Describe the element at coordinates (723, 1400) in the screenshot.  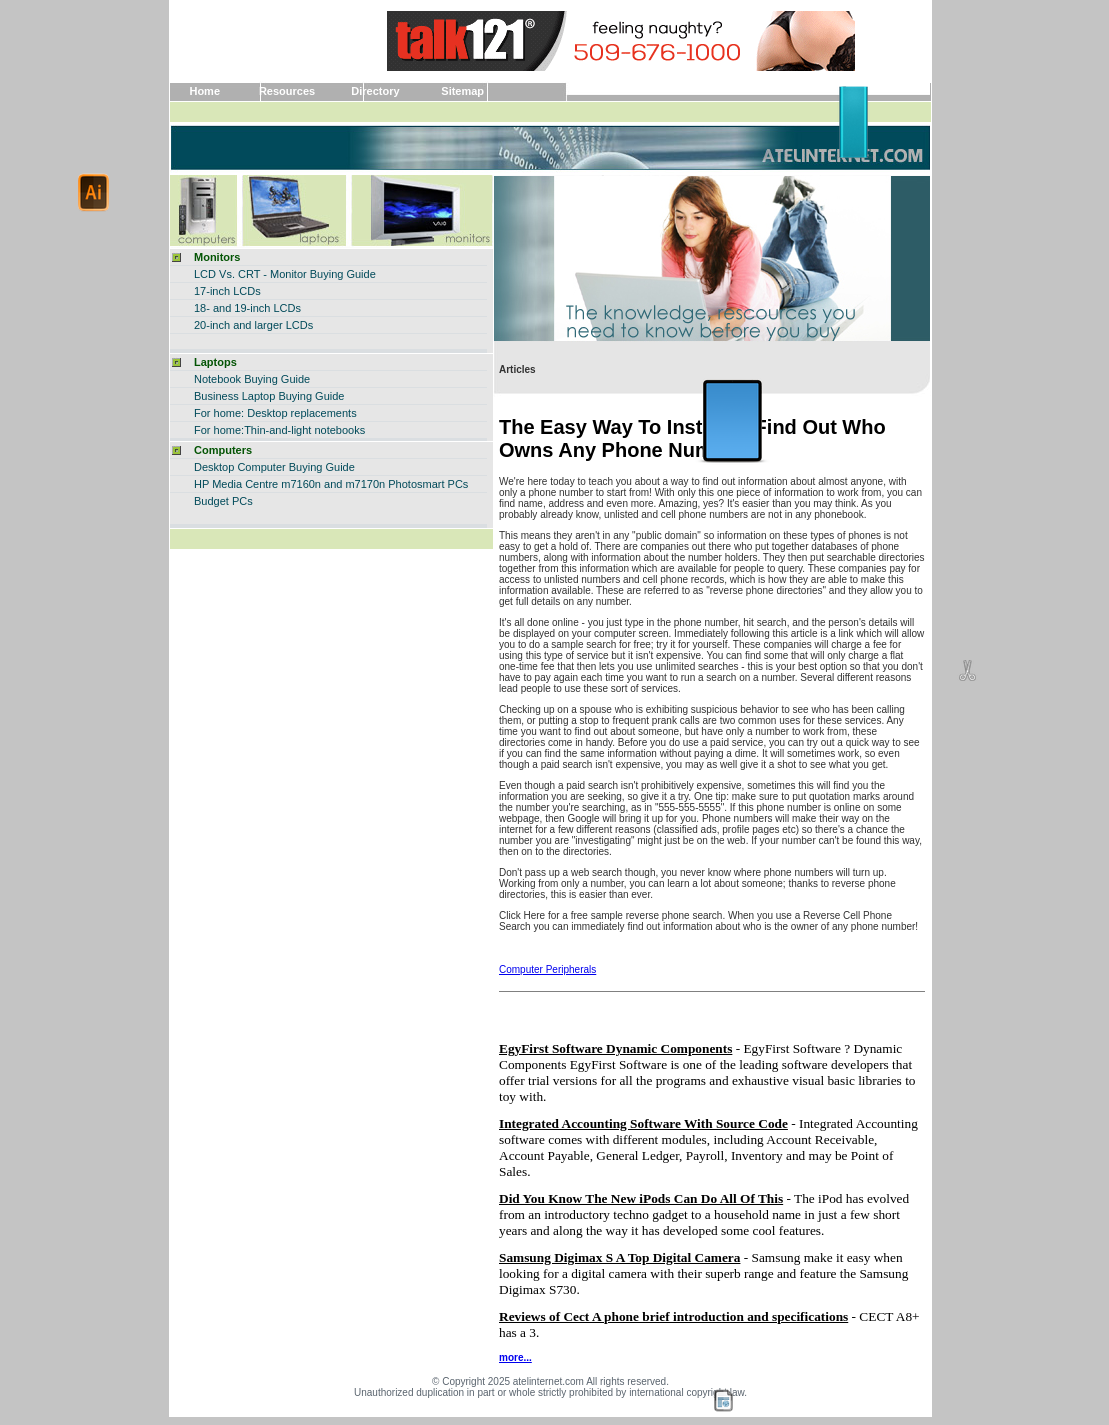
I see `open a web template document file` at that location.